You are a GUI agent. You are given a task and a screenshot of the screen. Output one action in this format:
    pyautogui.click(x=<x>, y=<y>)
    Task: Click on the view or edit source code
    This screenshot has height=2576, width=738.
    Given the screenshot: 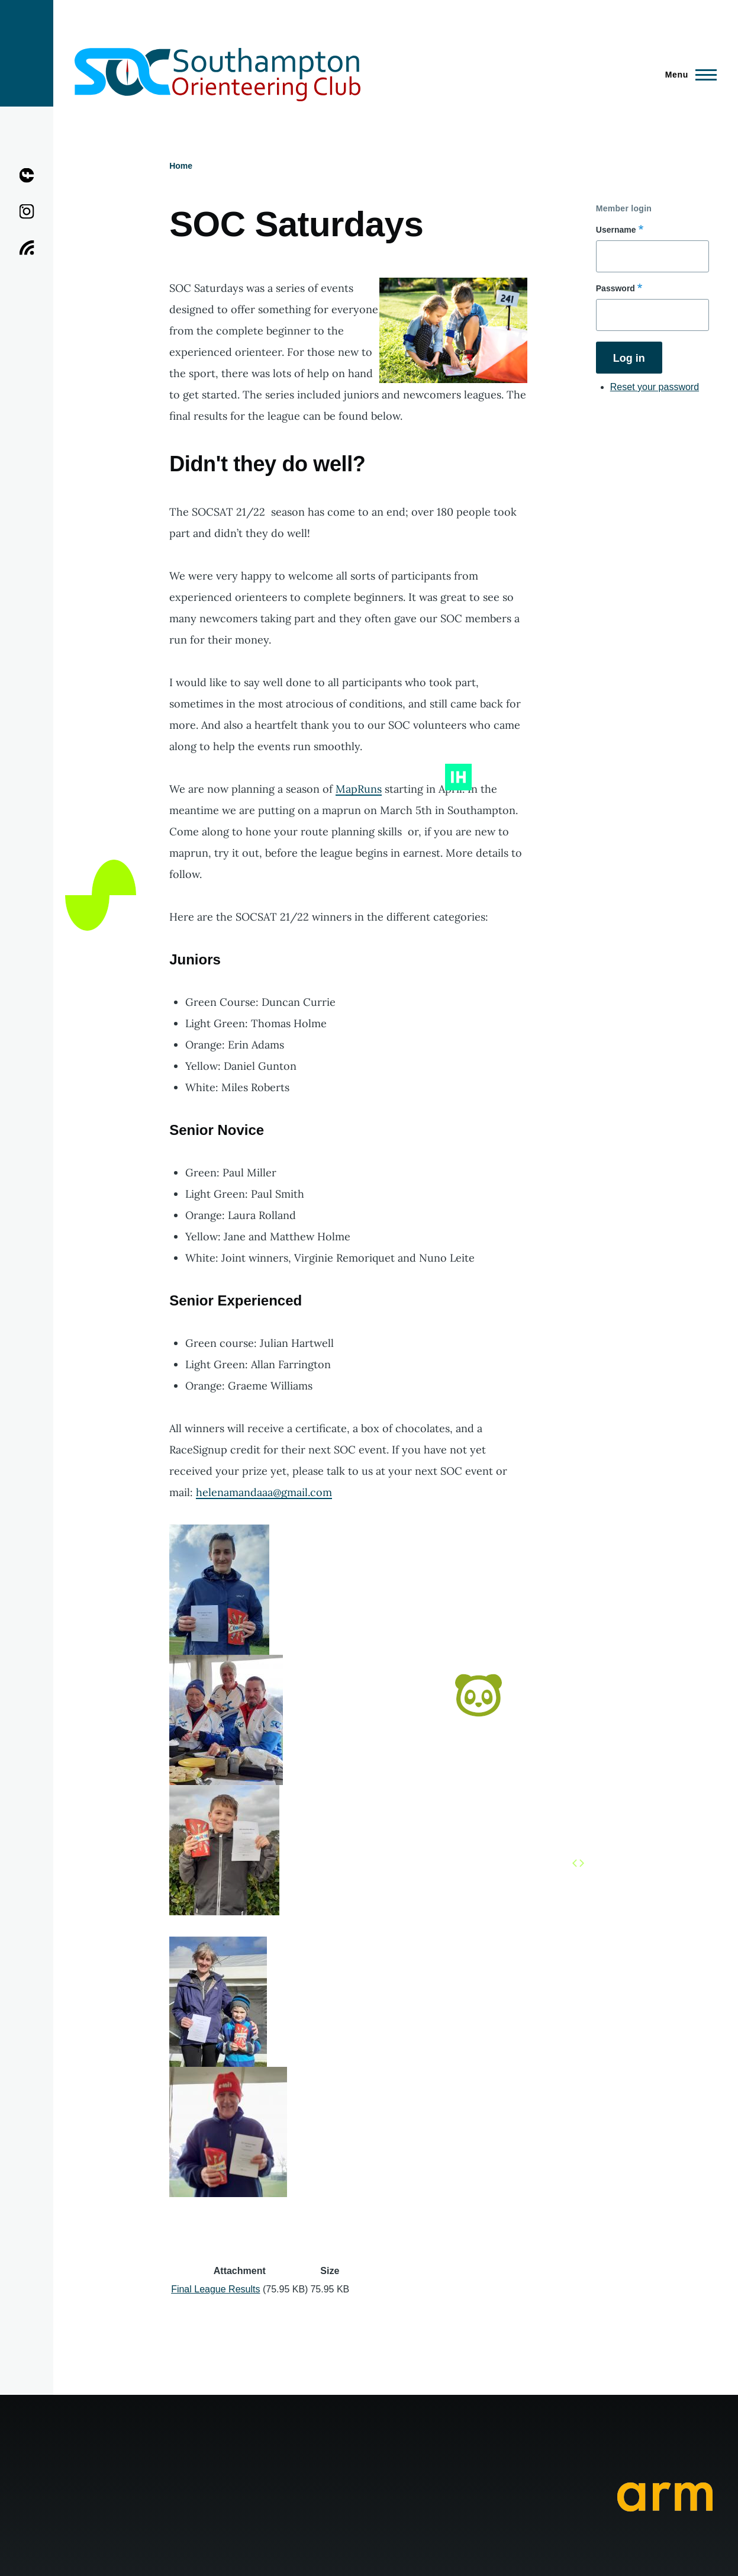 What is the action you would take?
    pyautogui.click(x=578, y=1863)
    